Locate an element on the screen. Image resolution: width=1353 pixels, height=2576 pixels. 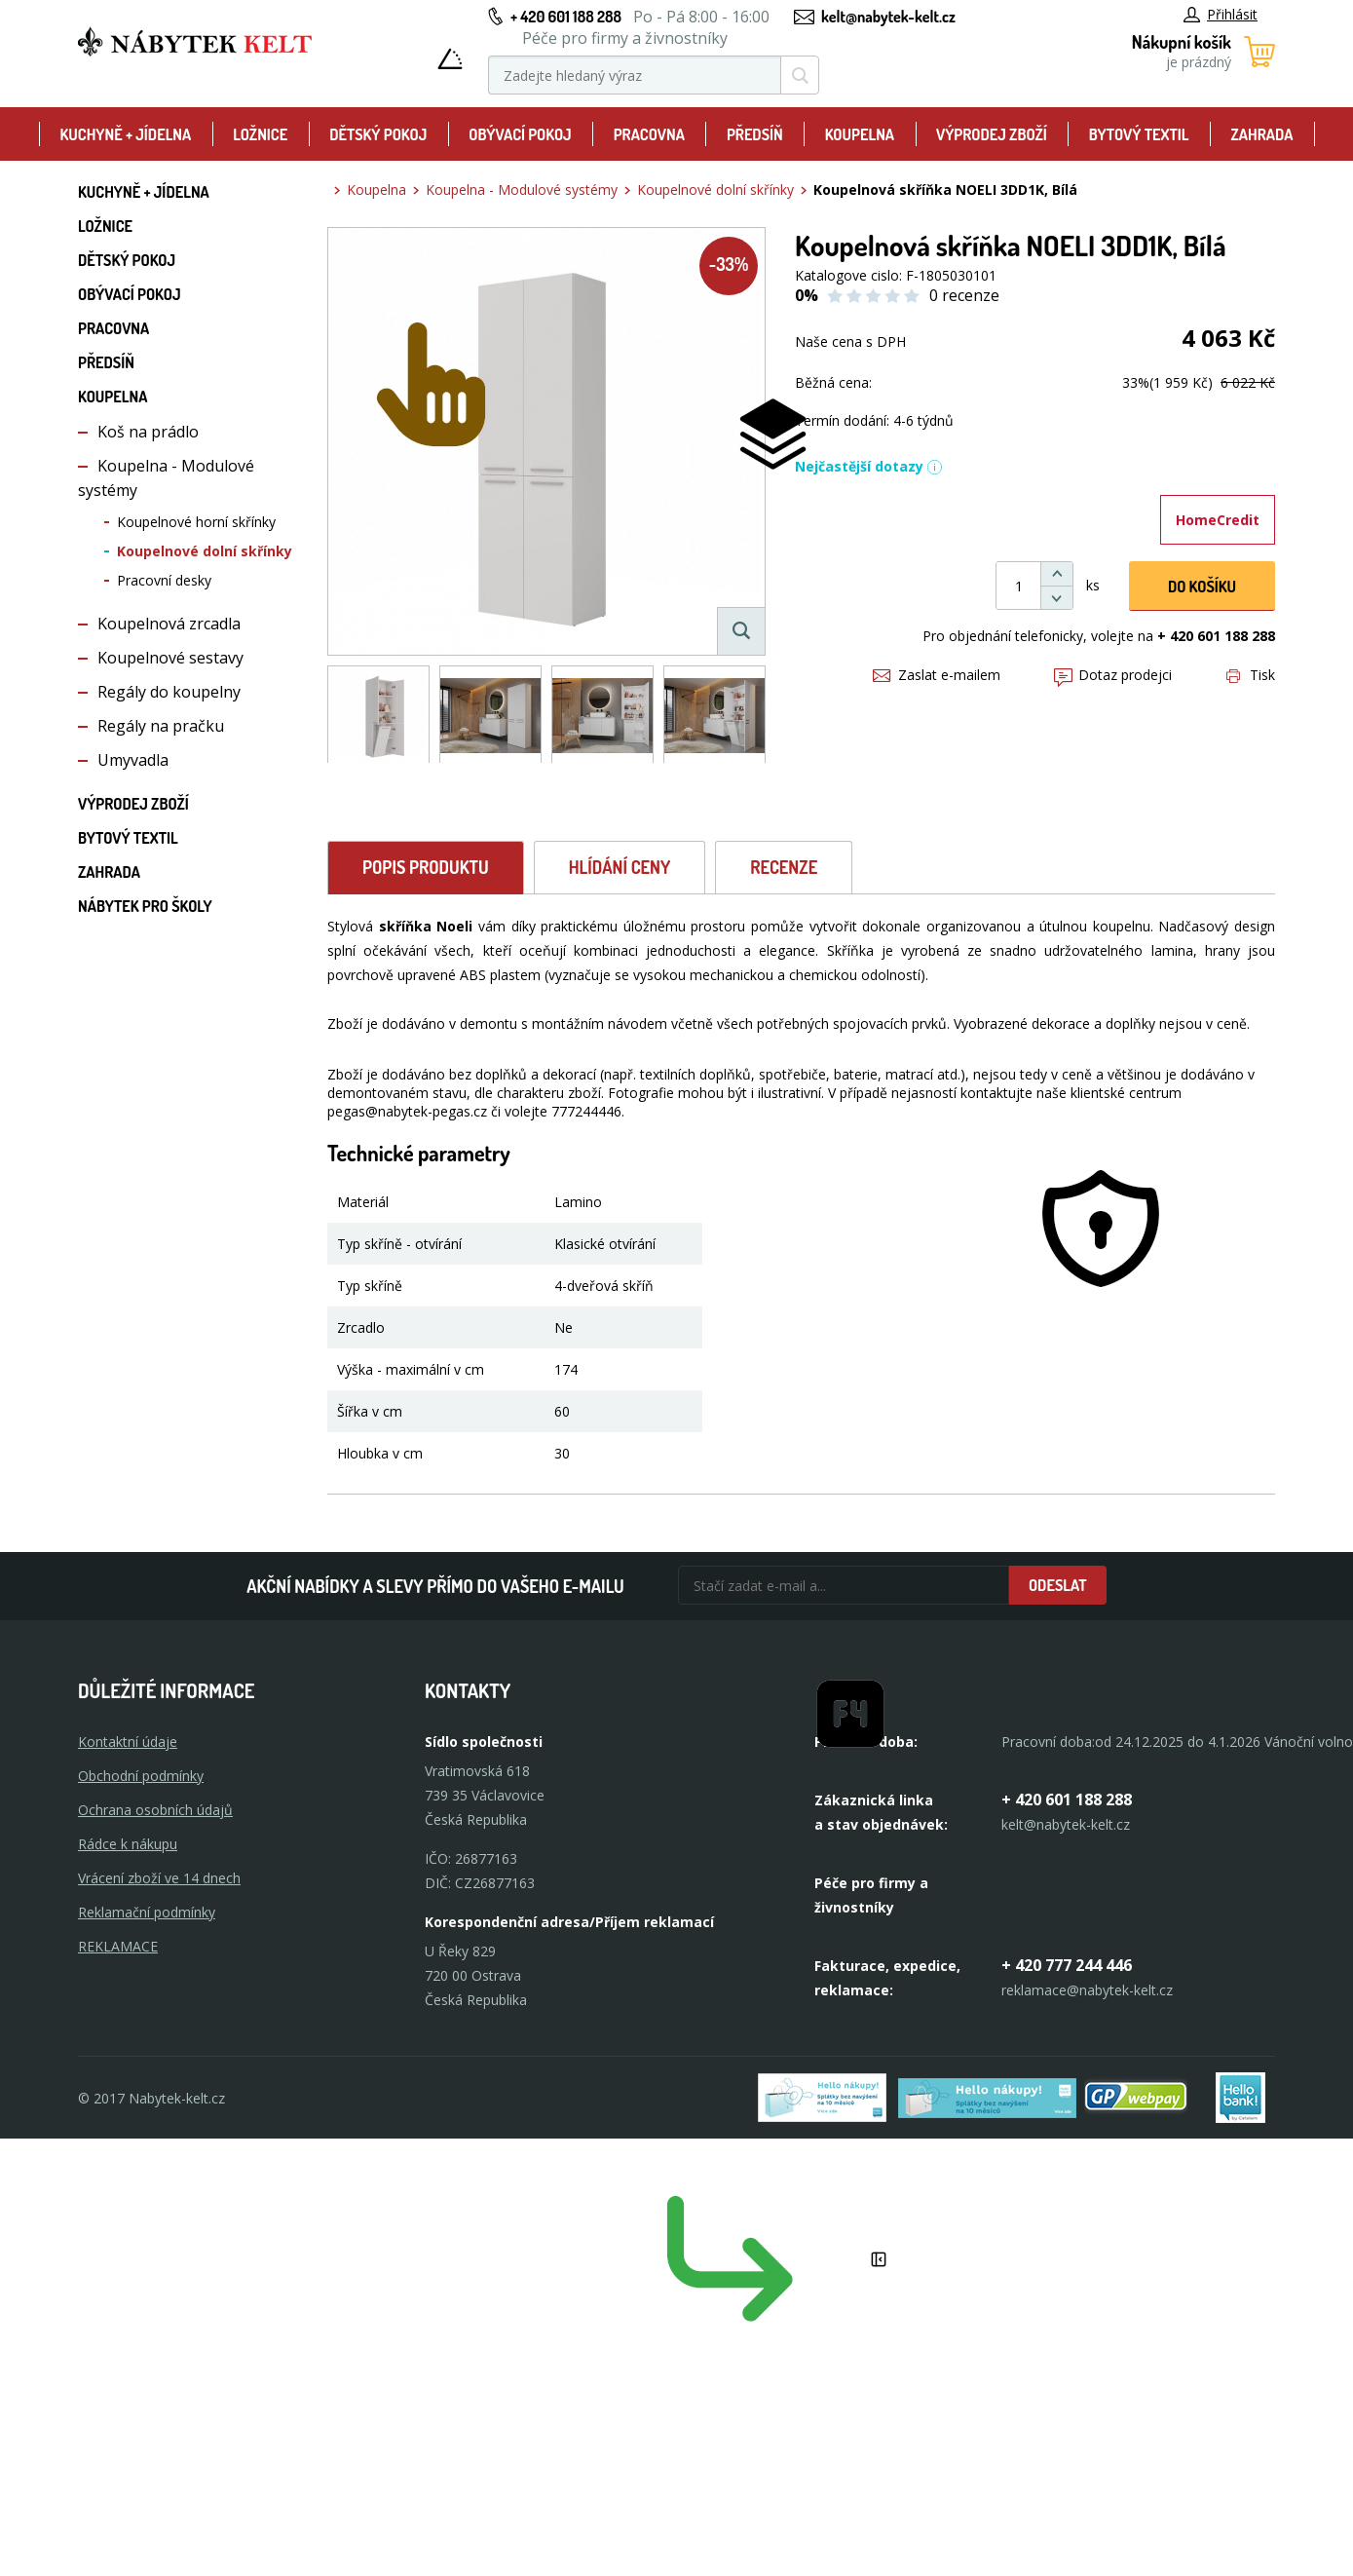
access security or privacy settings is located at coordinates (1101, 1229).